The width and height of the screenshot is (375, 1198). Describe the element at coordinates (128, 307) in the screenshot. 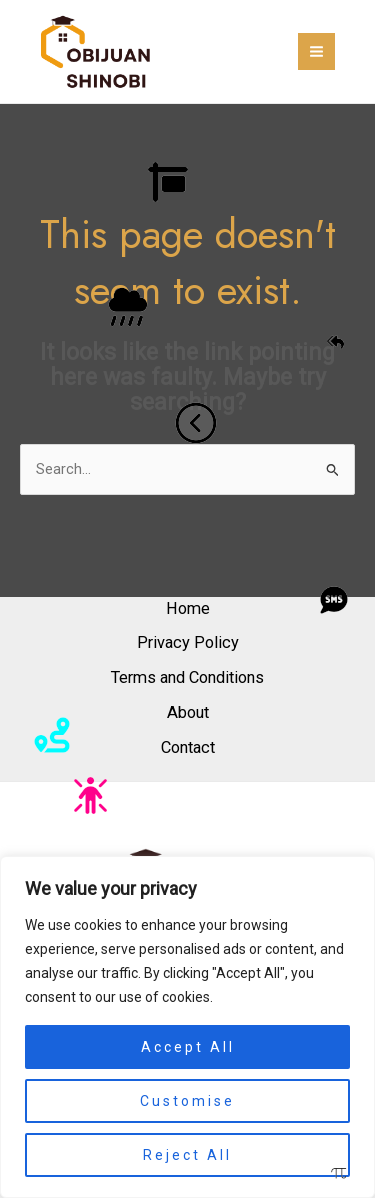

I see `indicates heavy rain or stormy weather conditions` at that location.